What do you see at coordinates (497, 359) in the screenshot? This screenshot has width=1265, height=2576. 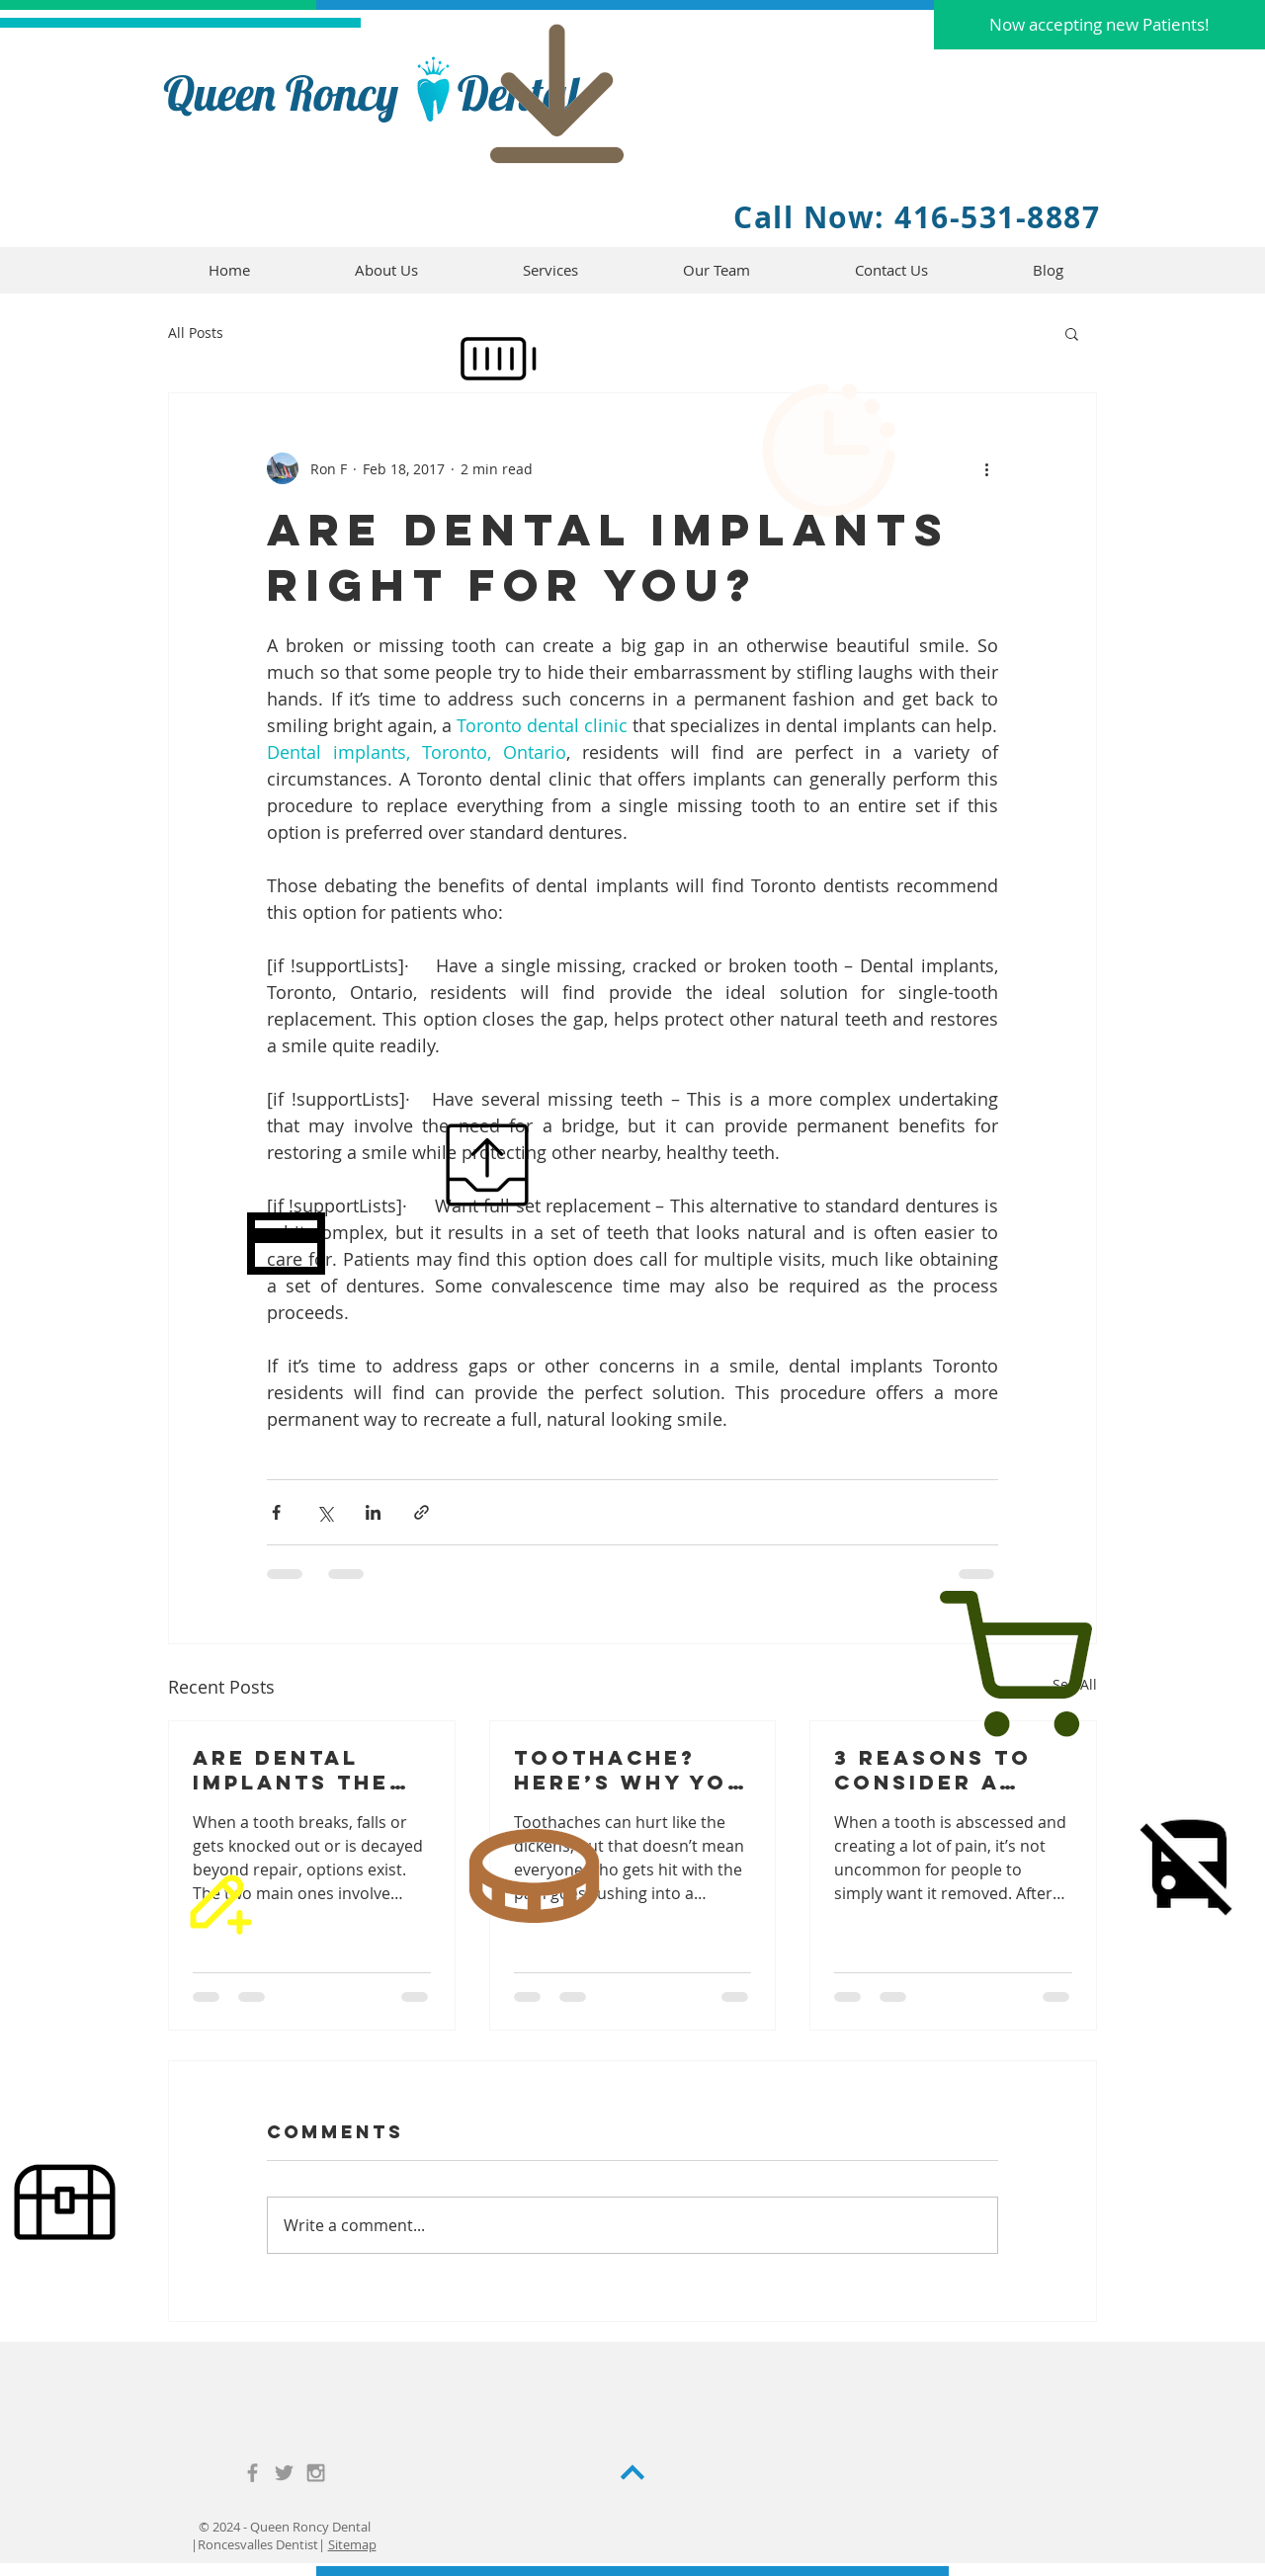 I see `indicates battery is fully charged` at bounding box center [497, 359].